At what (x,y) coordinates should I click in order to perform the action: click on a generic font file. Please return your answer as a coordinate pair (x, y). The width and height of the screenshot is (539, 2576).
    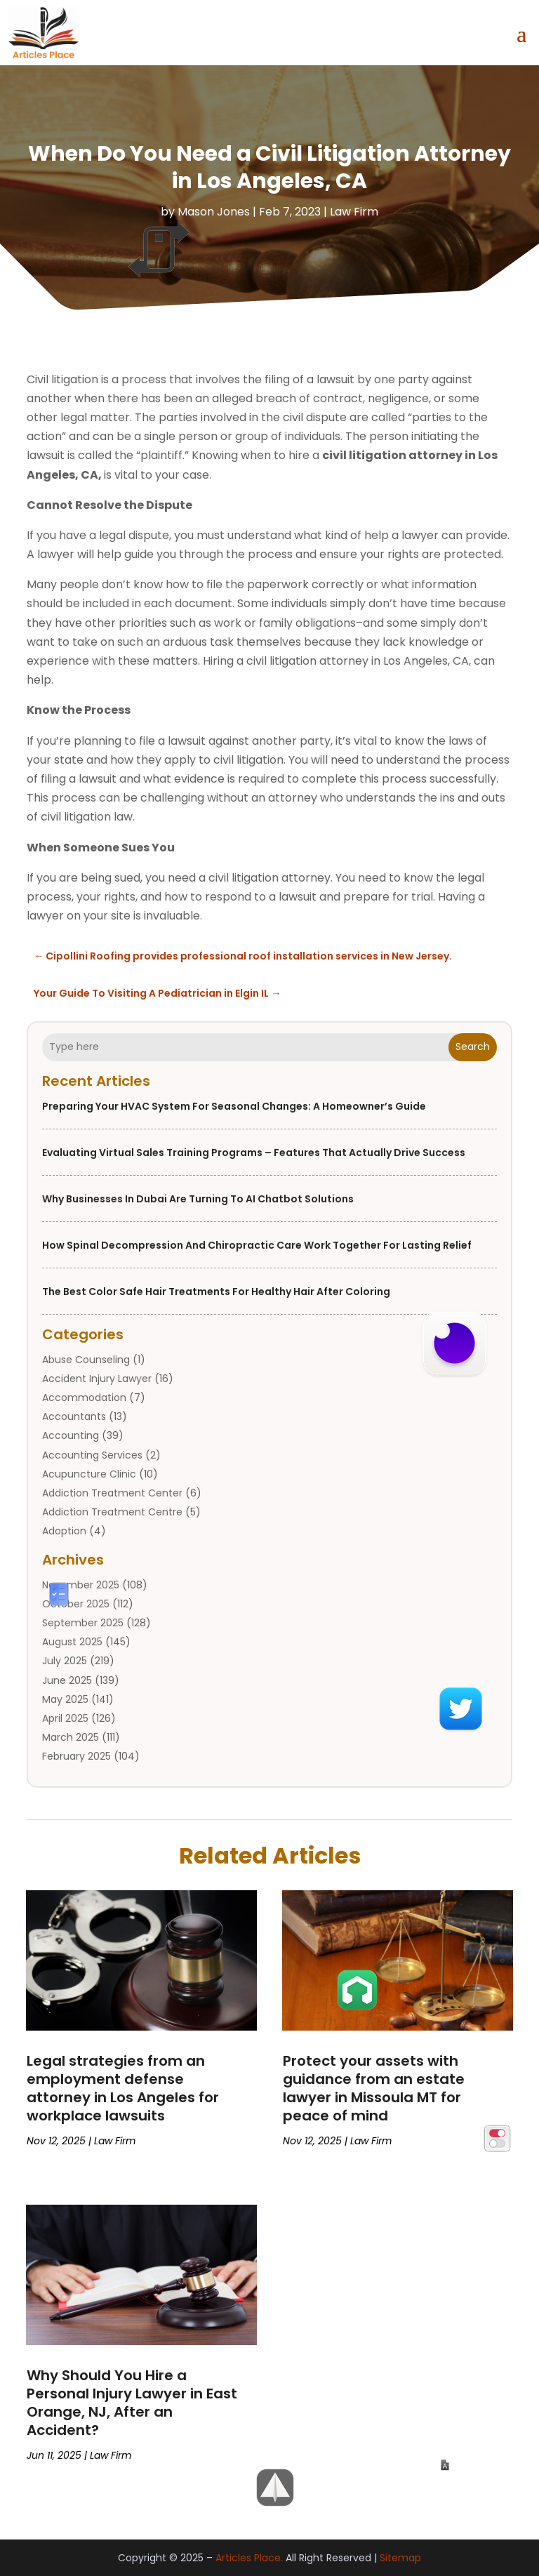
    Looking at the image, I should click on (445, 2465).